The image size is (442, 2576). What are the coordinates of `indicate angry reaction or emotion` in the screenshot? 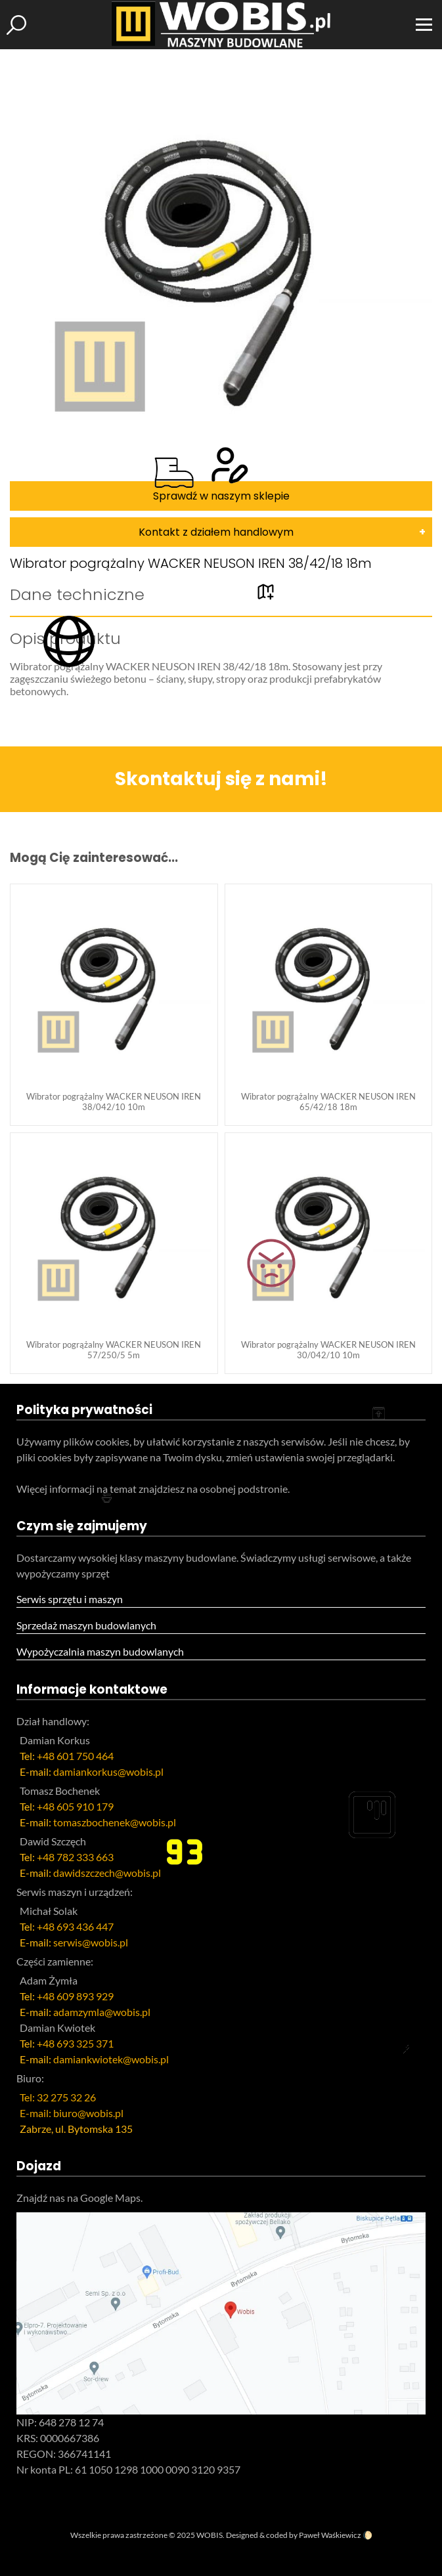 It's located at (271, 1263).